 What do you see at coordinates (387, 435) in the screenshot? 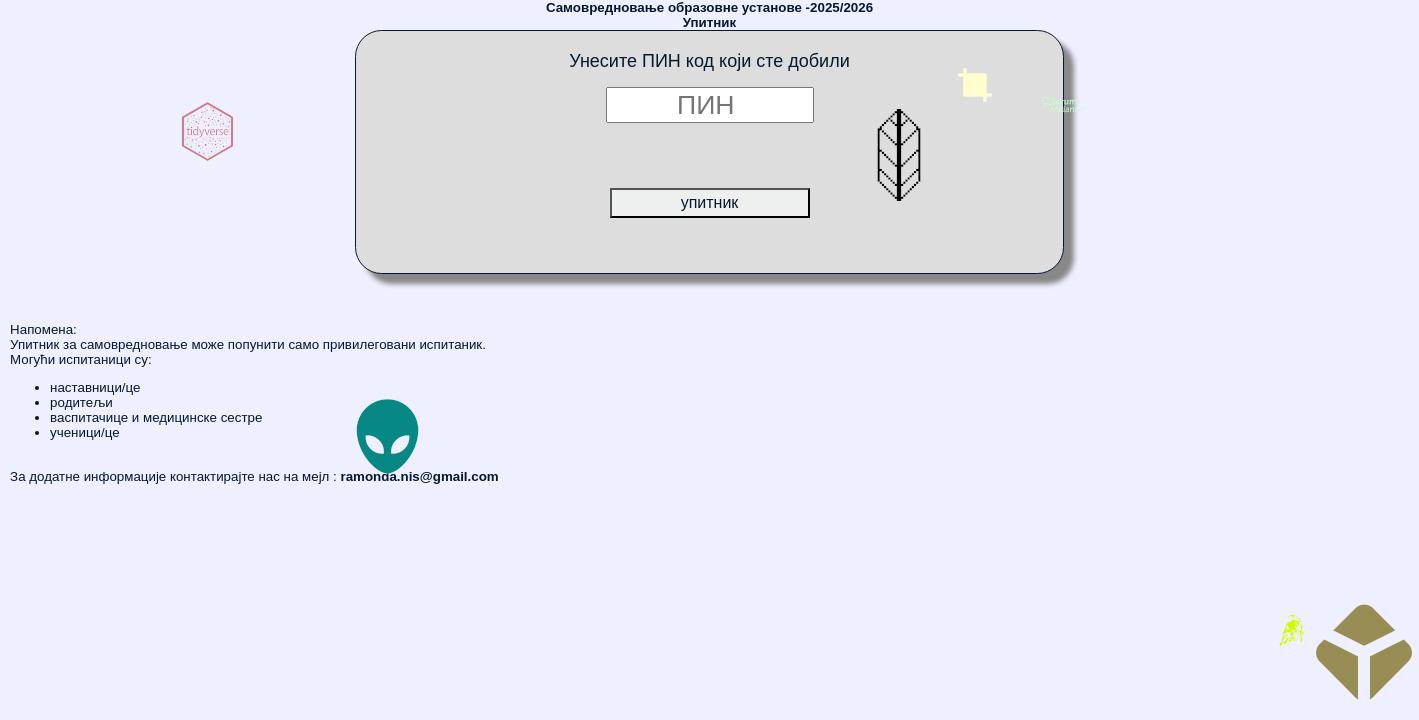
I see `extraterrestrial or sci-fi themed content` at bounding box center [387, 435].